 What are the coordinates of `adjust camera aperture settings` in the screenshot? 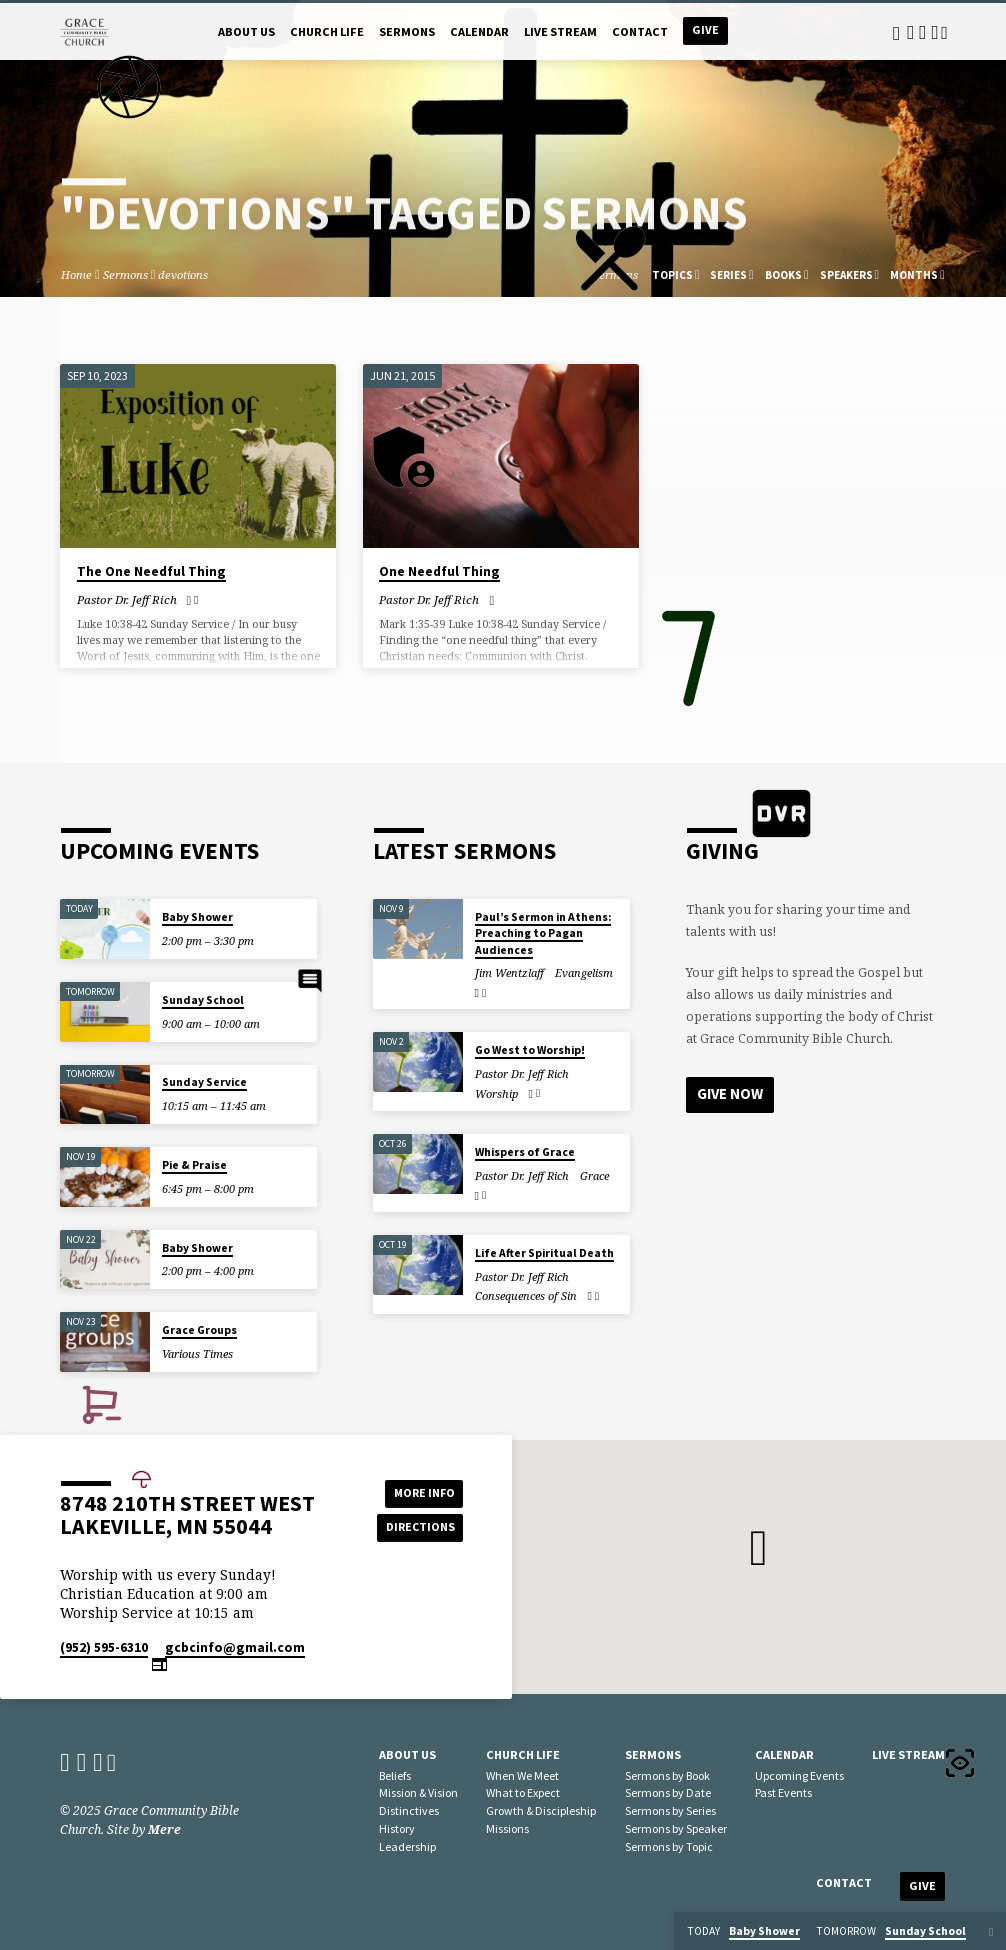 It's located at (129, 87).